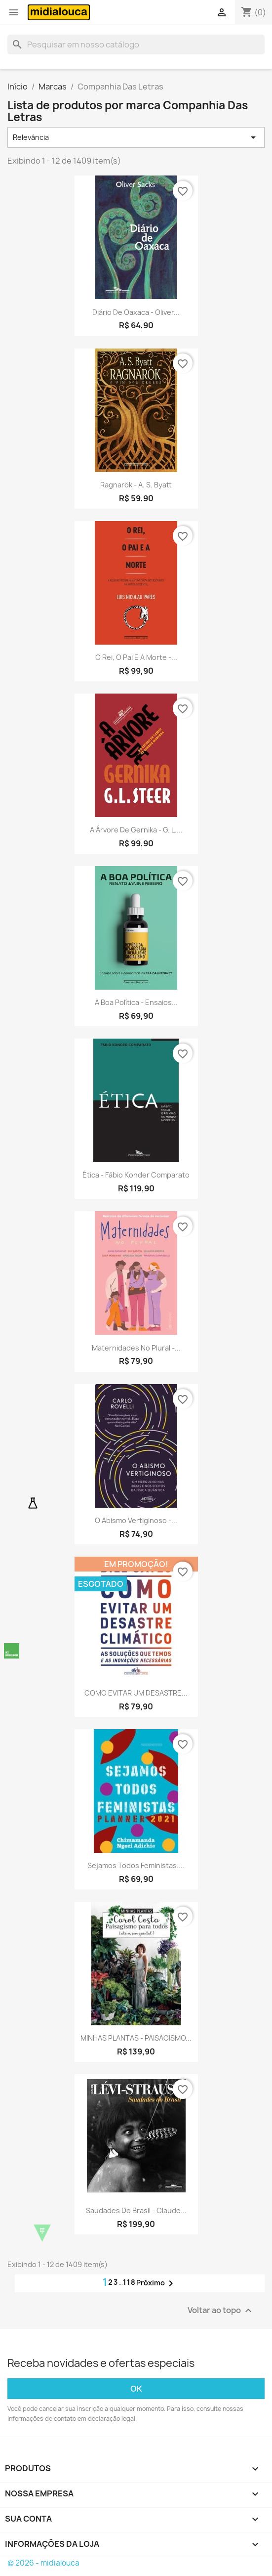 The width and height of the screenshot is (272, 2576). I want to click on HashiCorp Vault application logo, so click(42, 2233).